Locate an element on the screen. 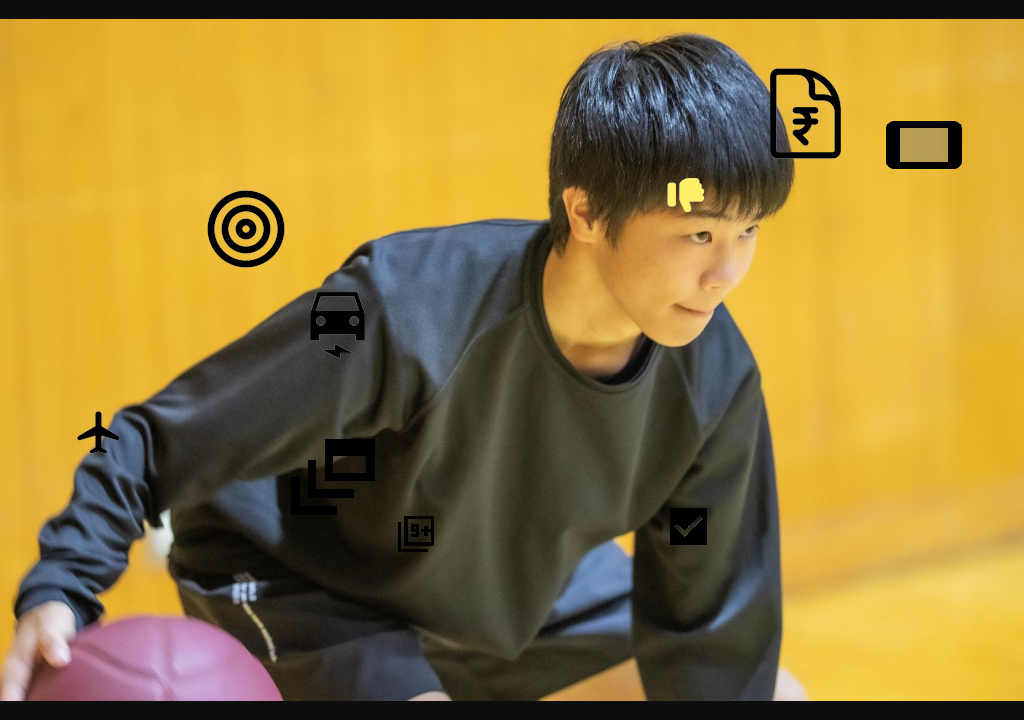  indicates 9 or more items in a stack or collection is located at coordinates (416, 534).